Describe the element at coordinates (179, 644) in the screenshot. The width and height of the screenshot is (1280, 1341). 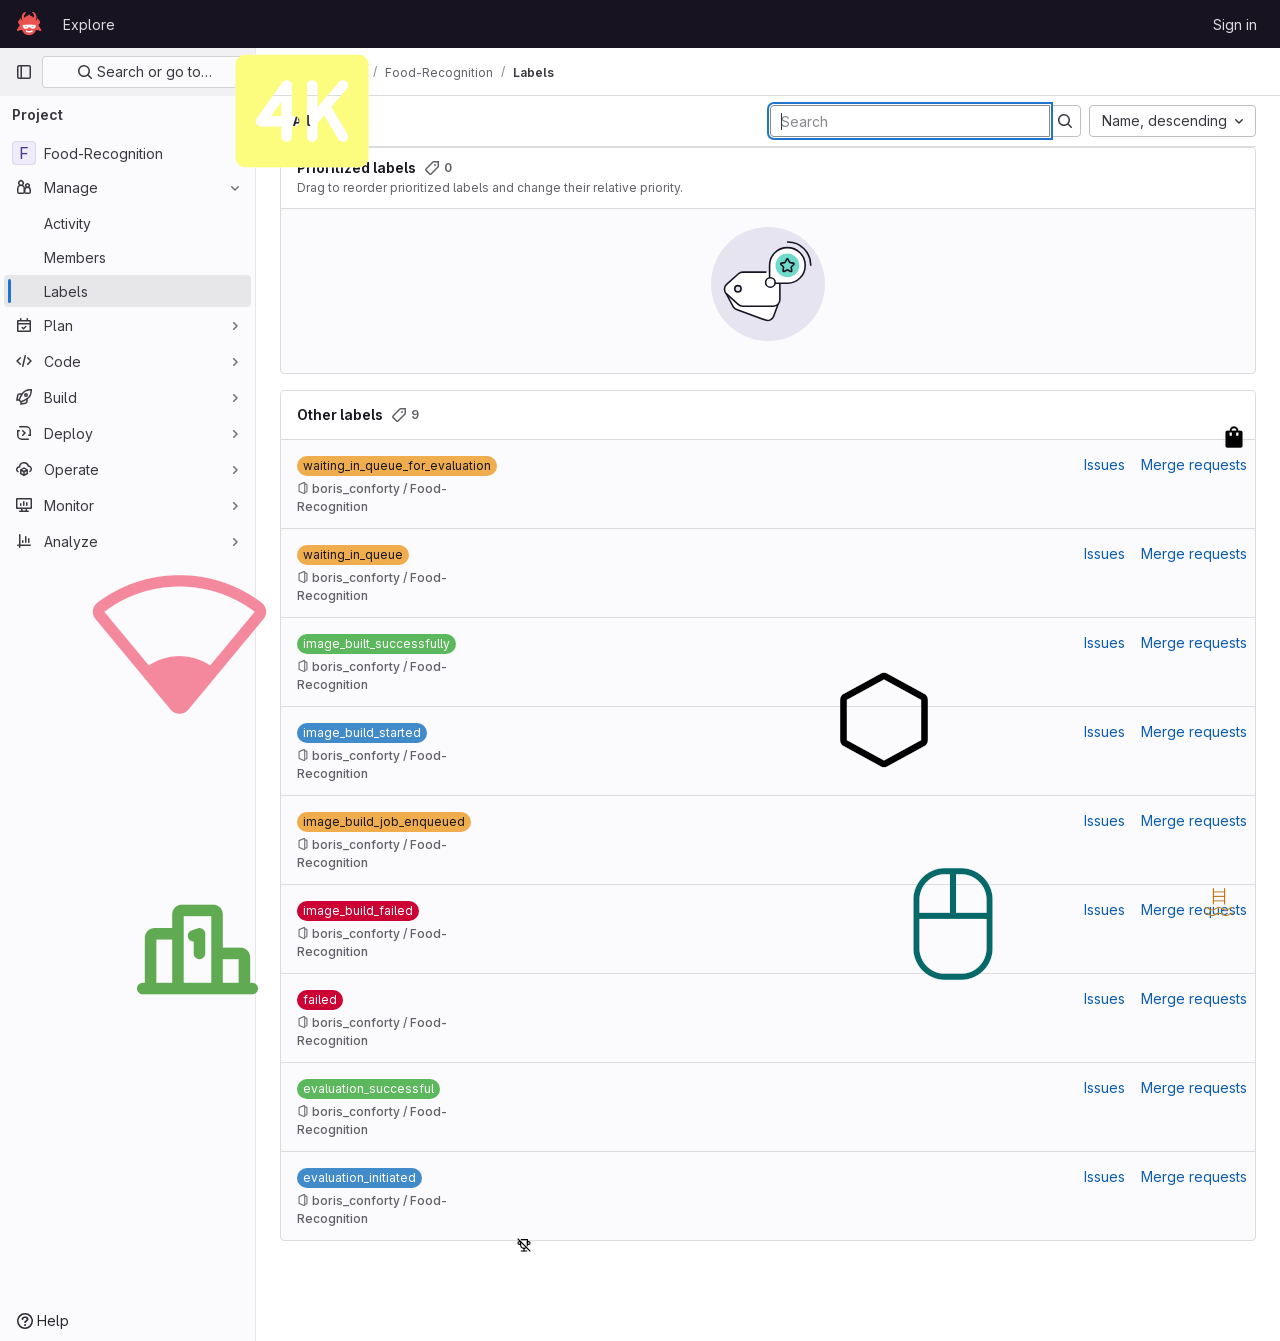
I see `indicates weak wifi signal strength` at that location.